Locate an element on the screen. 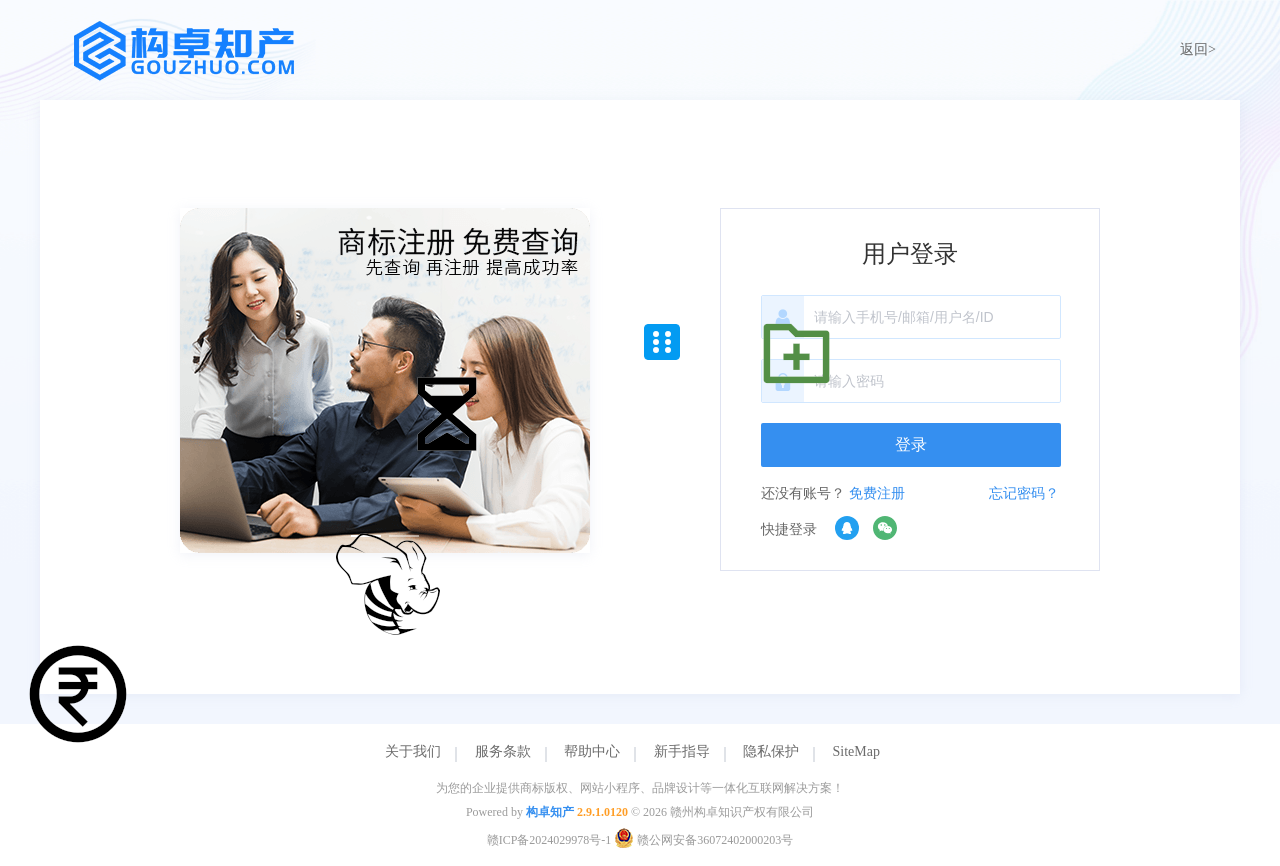 This screenshot has height=866, width=1280. create a new folder is located at coordinates (796, 353).